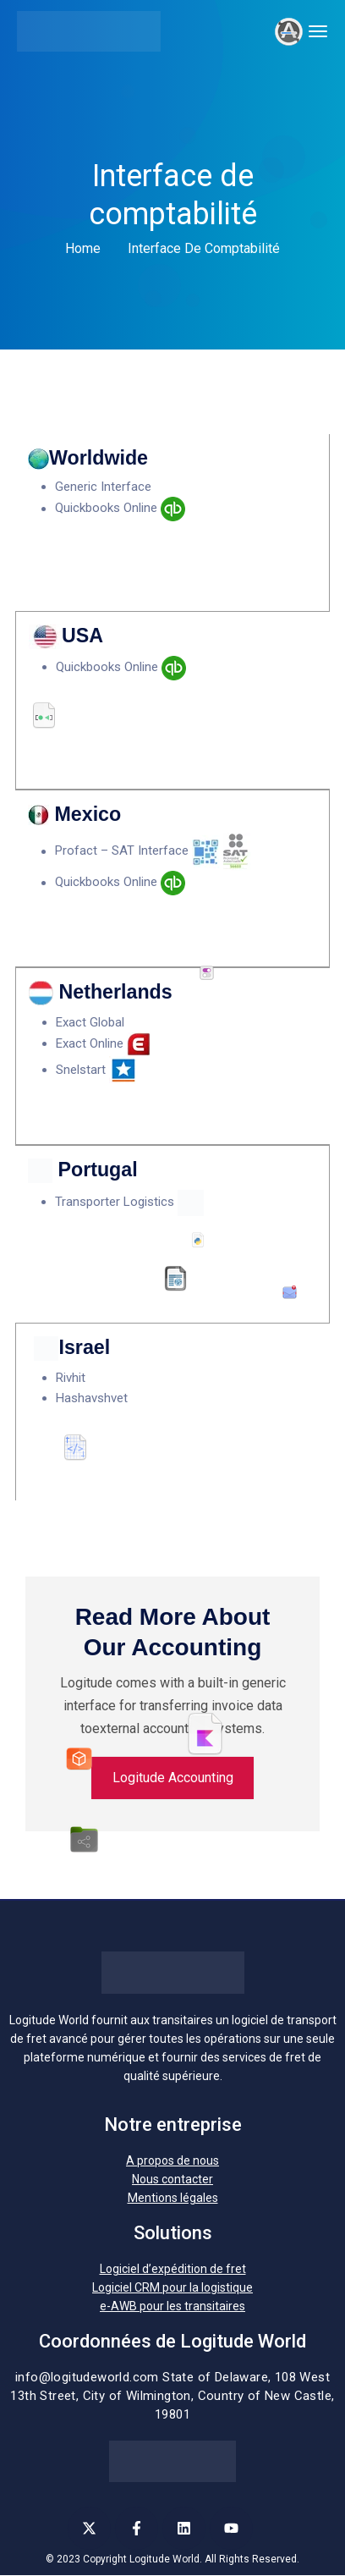 The image size is (345, 2576). I want to click on open gnome tweaks settings, so click(206, 972).